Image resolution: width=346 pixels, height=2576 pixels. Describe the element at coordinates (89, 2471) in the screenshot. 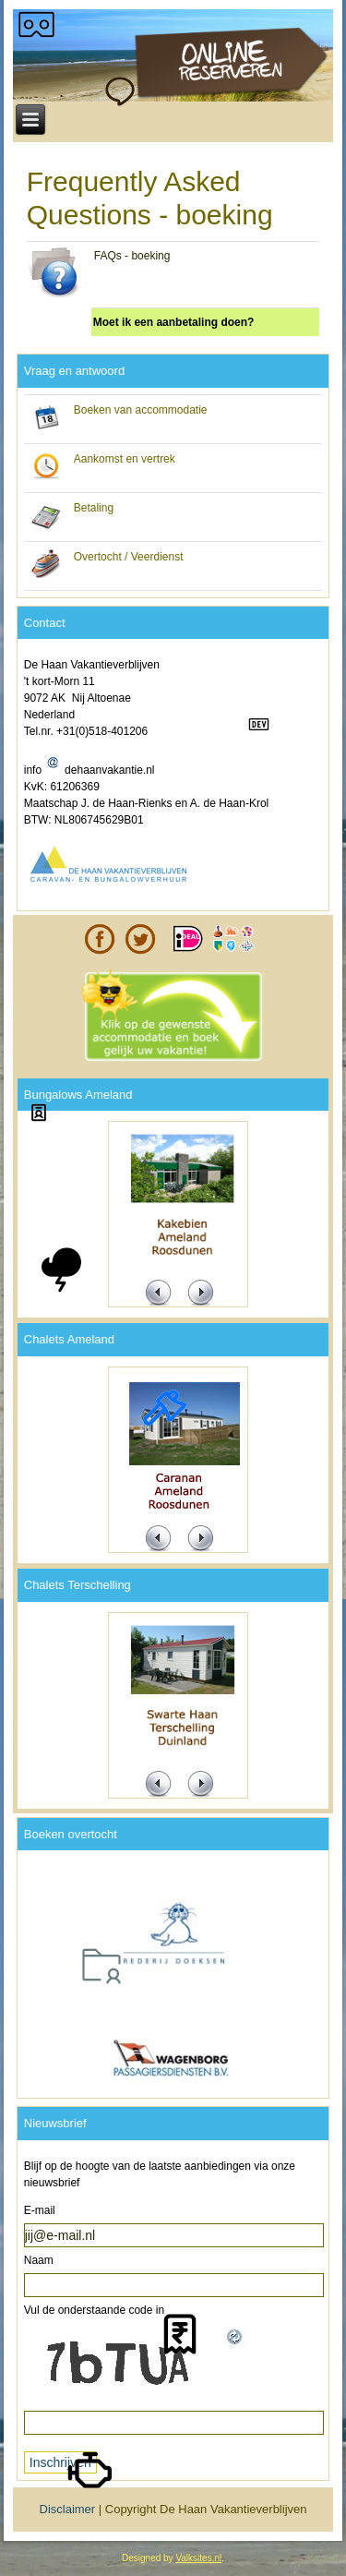

I see `check engine or vehicle diagnostics` at that location.